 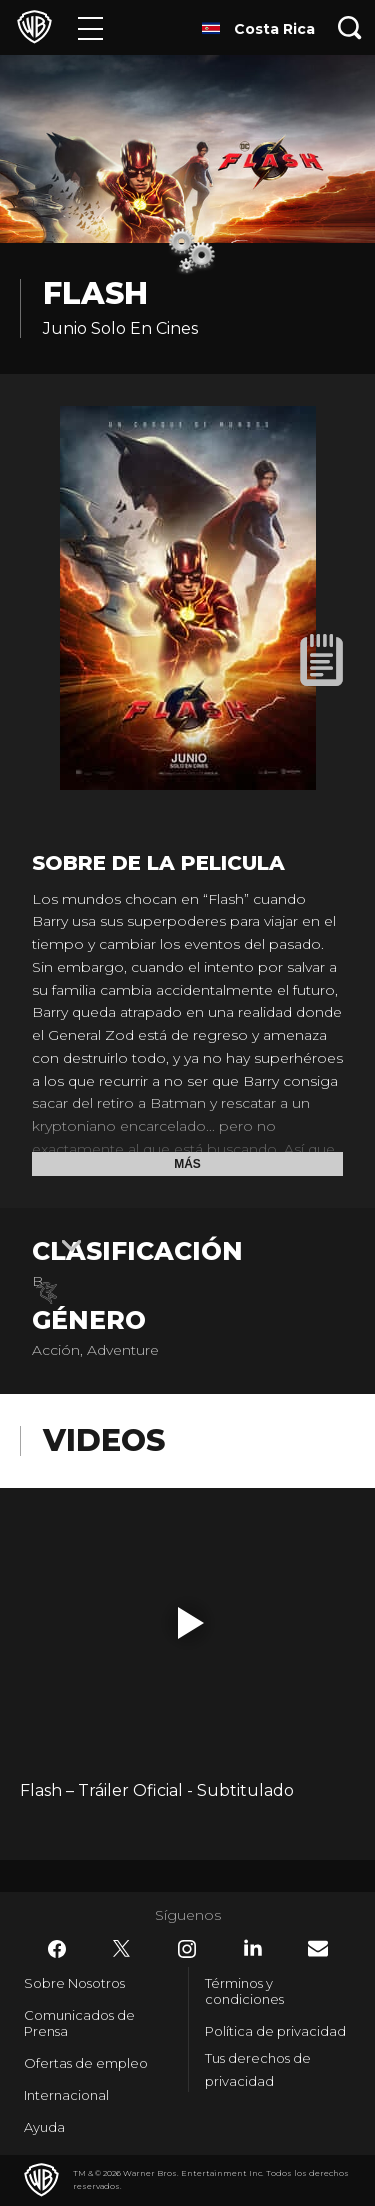 I want to click on open text editor application, so click(x=320, y=660).